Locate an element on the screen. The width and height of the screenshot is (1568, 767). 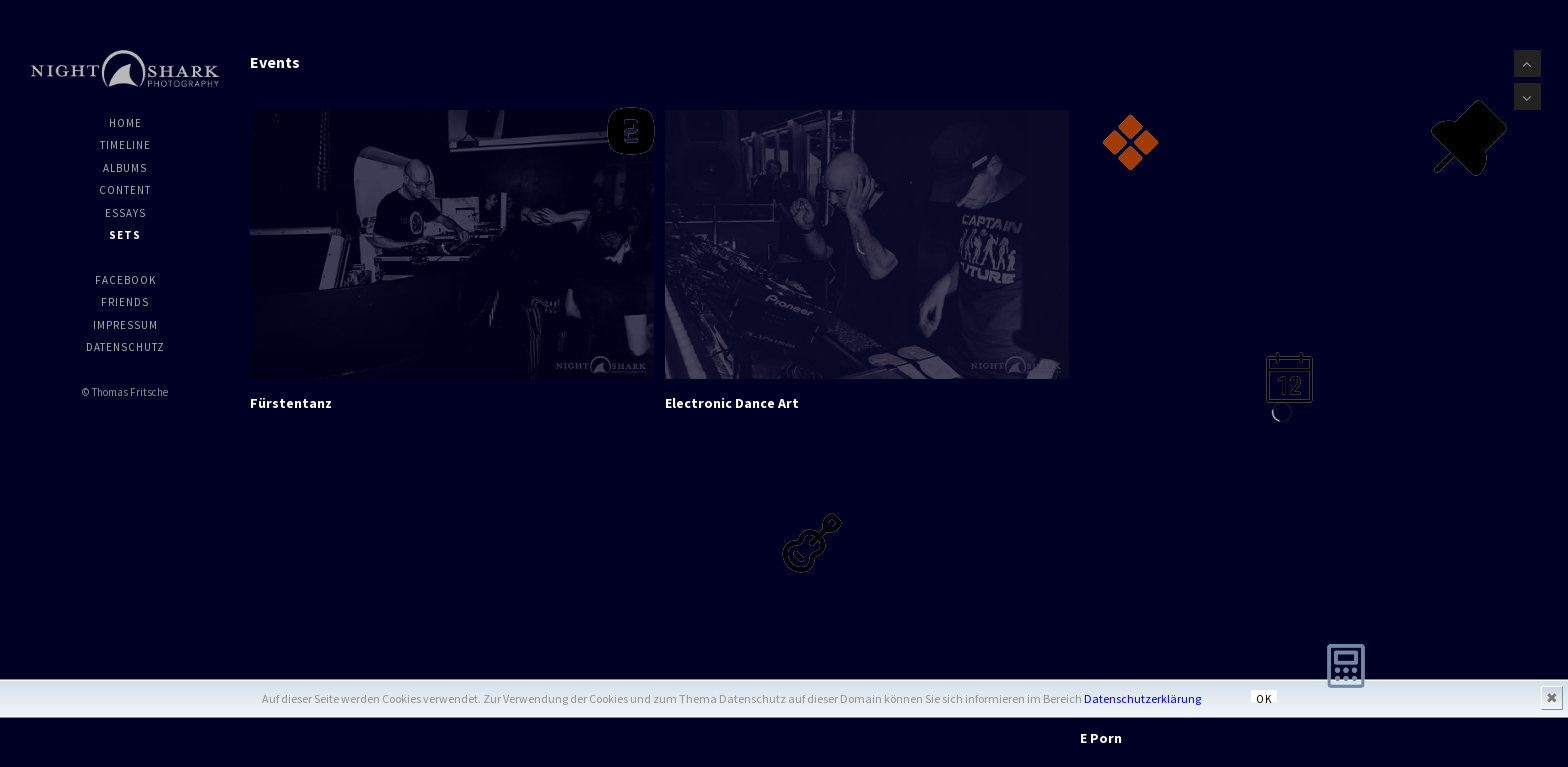
open the calculator app is located at coordinates (1346, 666).